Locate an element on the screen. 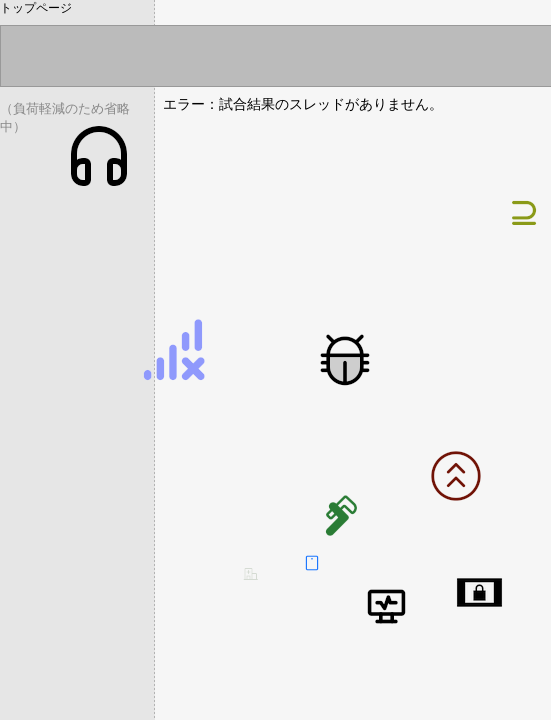 This screenshot has height=720, width=551. listen to audio or music is located at coordinates (99, 158).